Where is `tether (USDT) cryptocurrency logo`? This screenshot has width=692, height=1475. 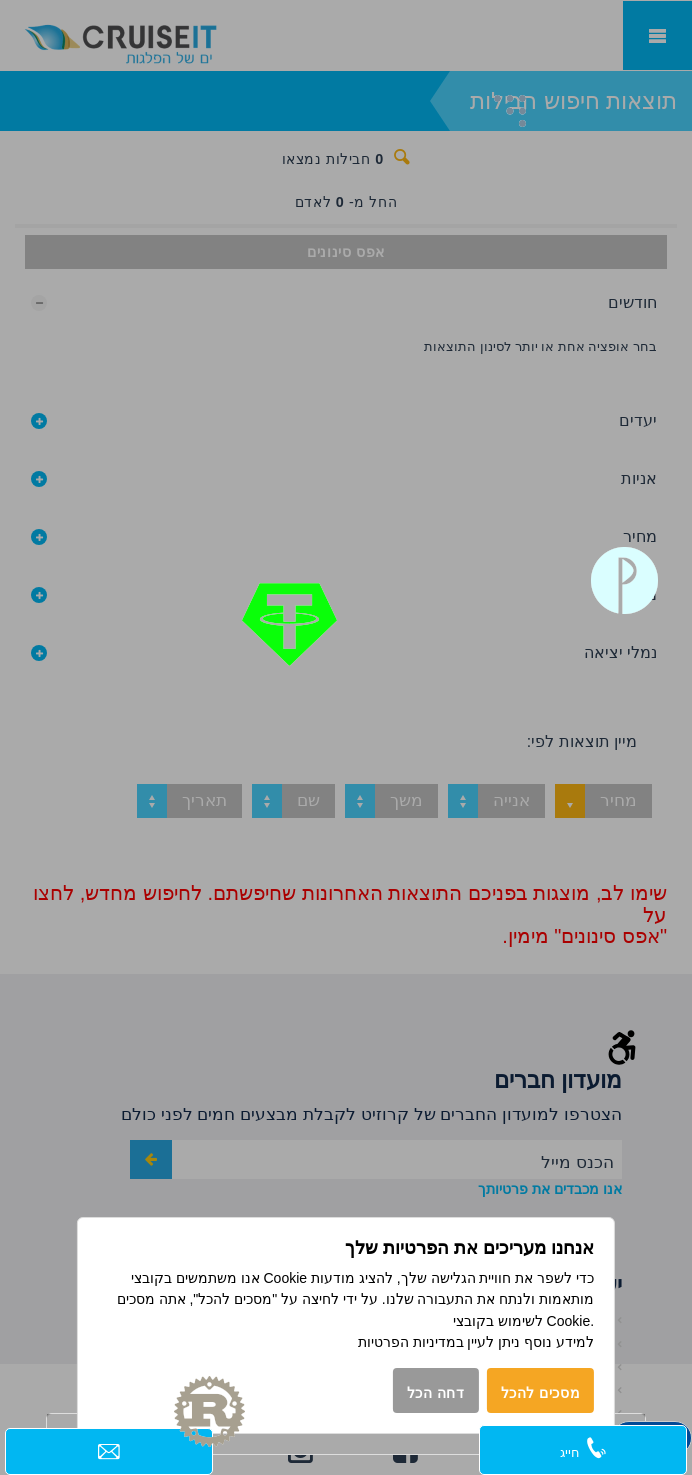 tether (USDT) cryptocurrency logo is located at coordinates (289, 624).